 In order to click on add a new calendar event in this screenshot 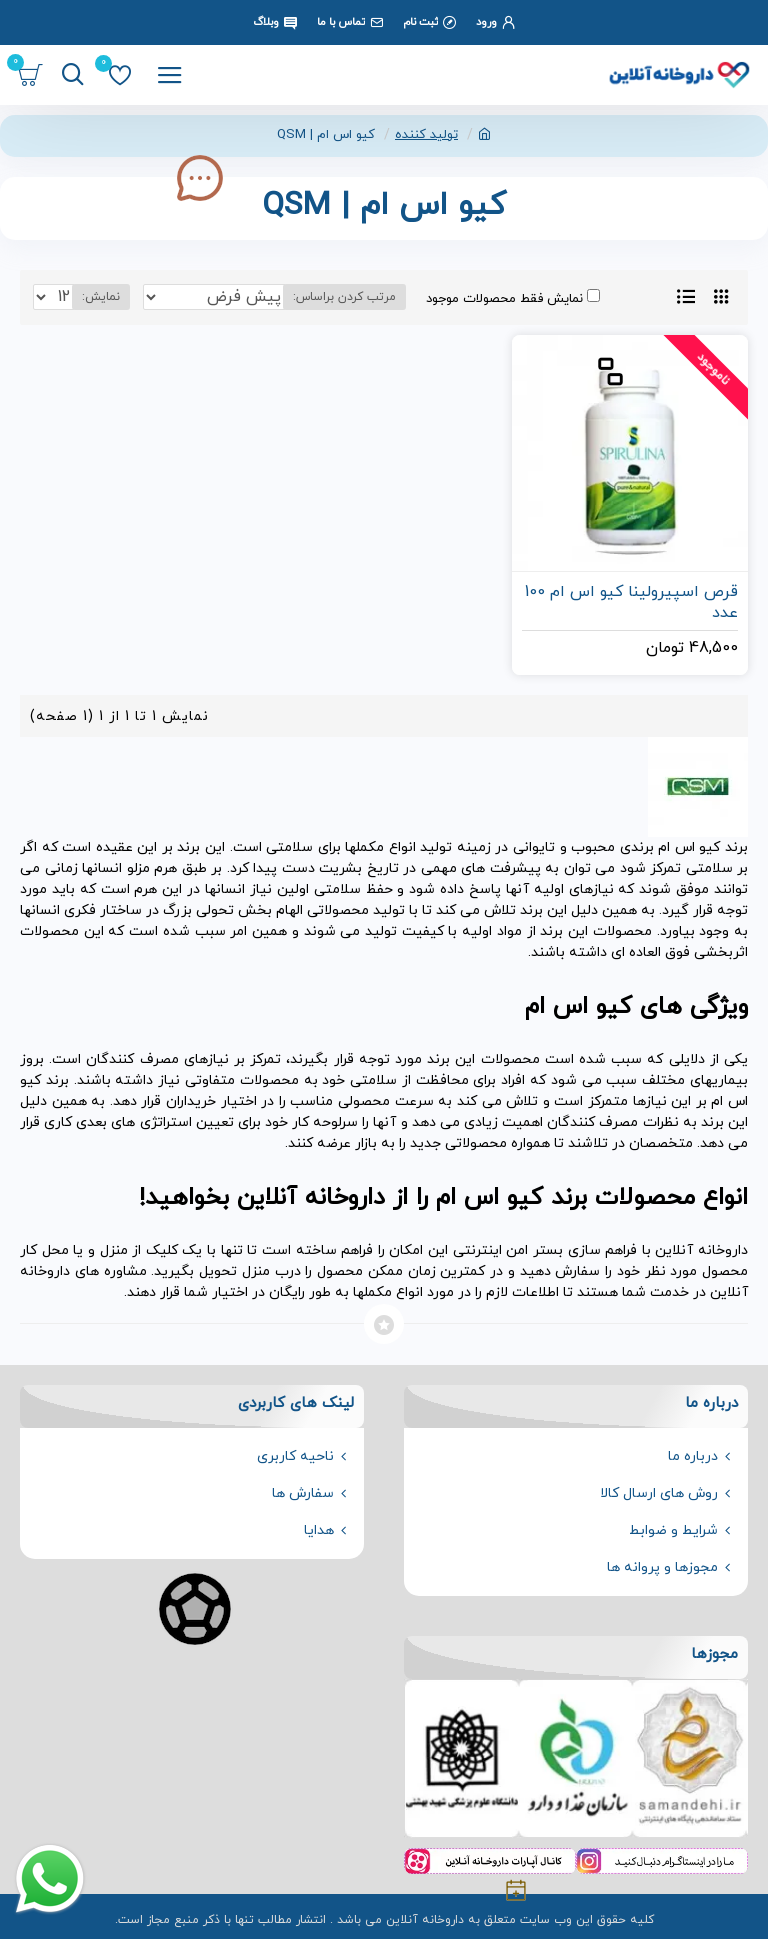, I will do `click(516, 1891)`.